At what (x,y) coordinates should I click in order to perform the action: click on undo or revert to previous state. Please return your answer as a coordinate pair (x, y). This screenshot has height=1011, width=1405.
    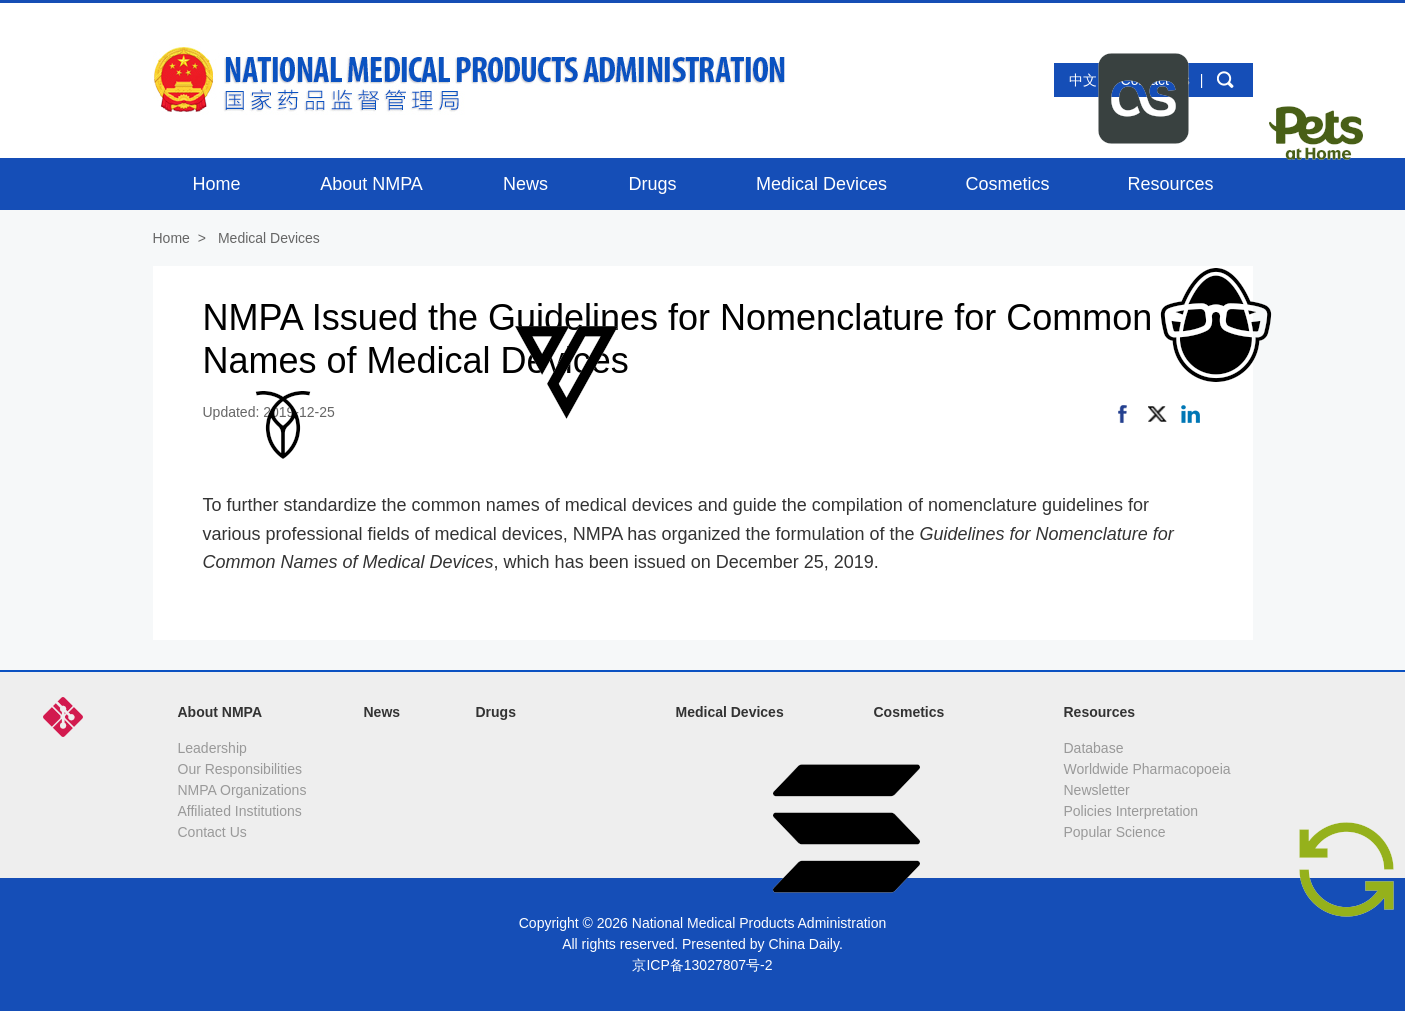
    Looking at the image, I should click on (1346, 869).